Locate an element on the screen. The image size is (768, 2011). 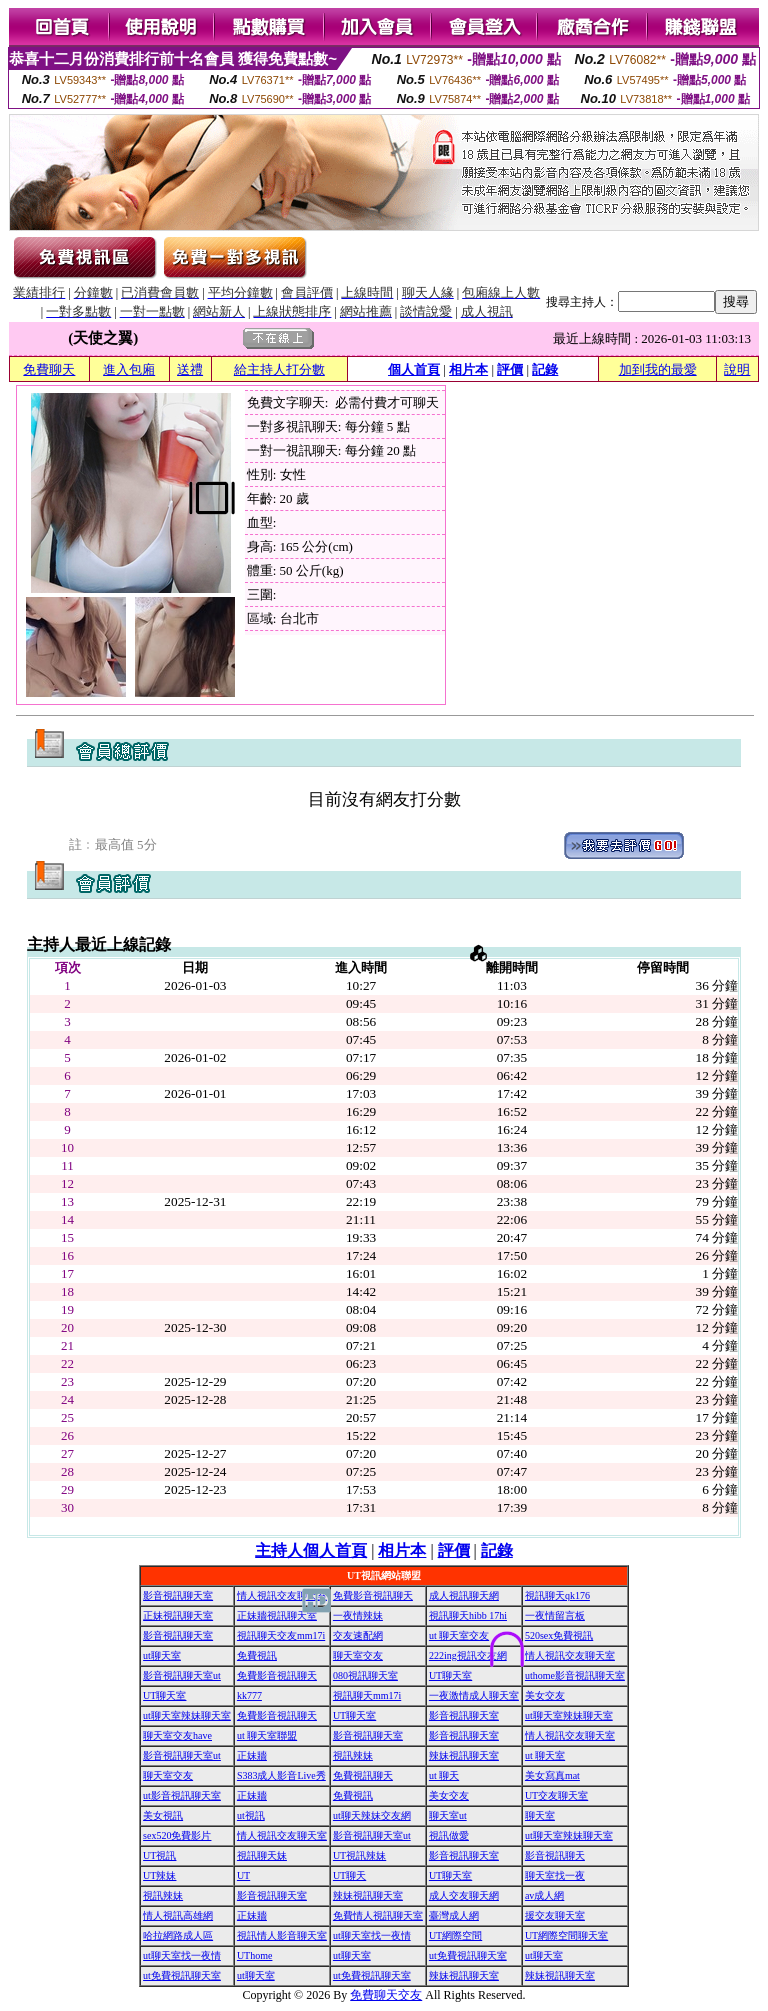
view 3D objects or models is located at coordinates (478, 953).